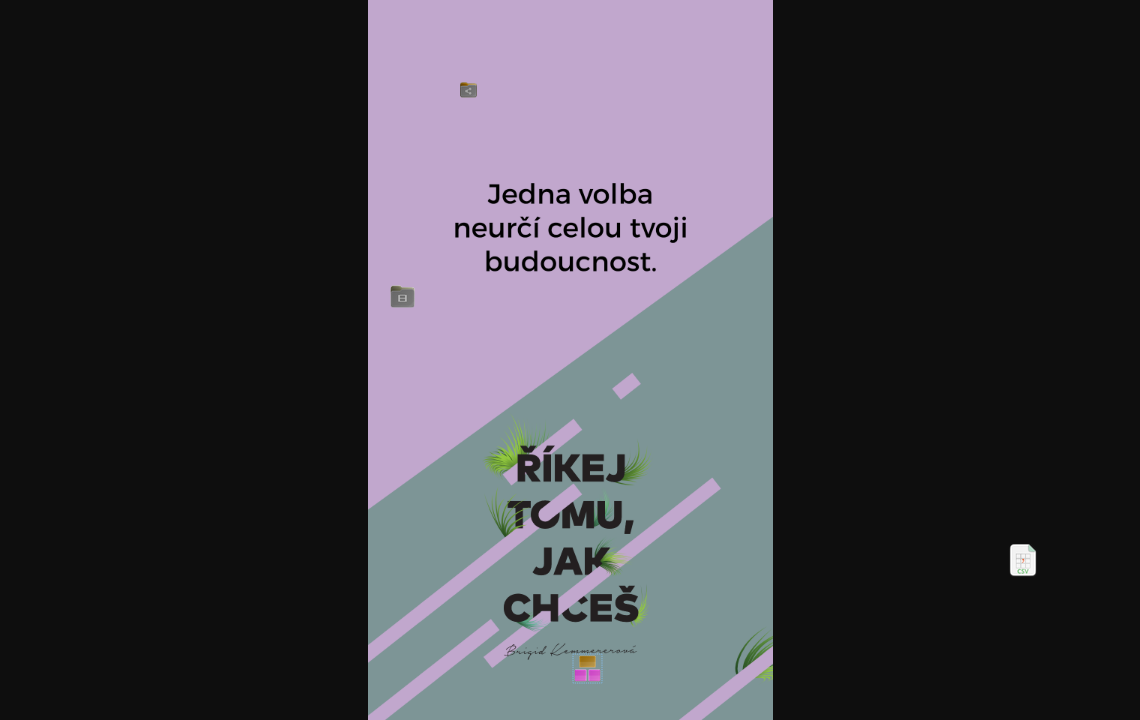  Describe the element at coordinates (402, 296) in the screenshot. I see `open your videos folder` at that location.